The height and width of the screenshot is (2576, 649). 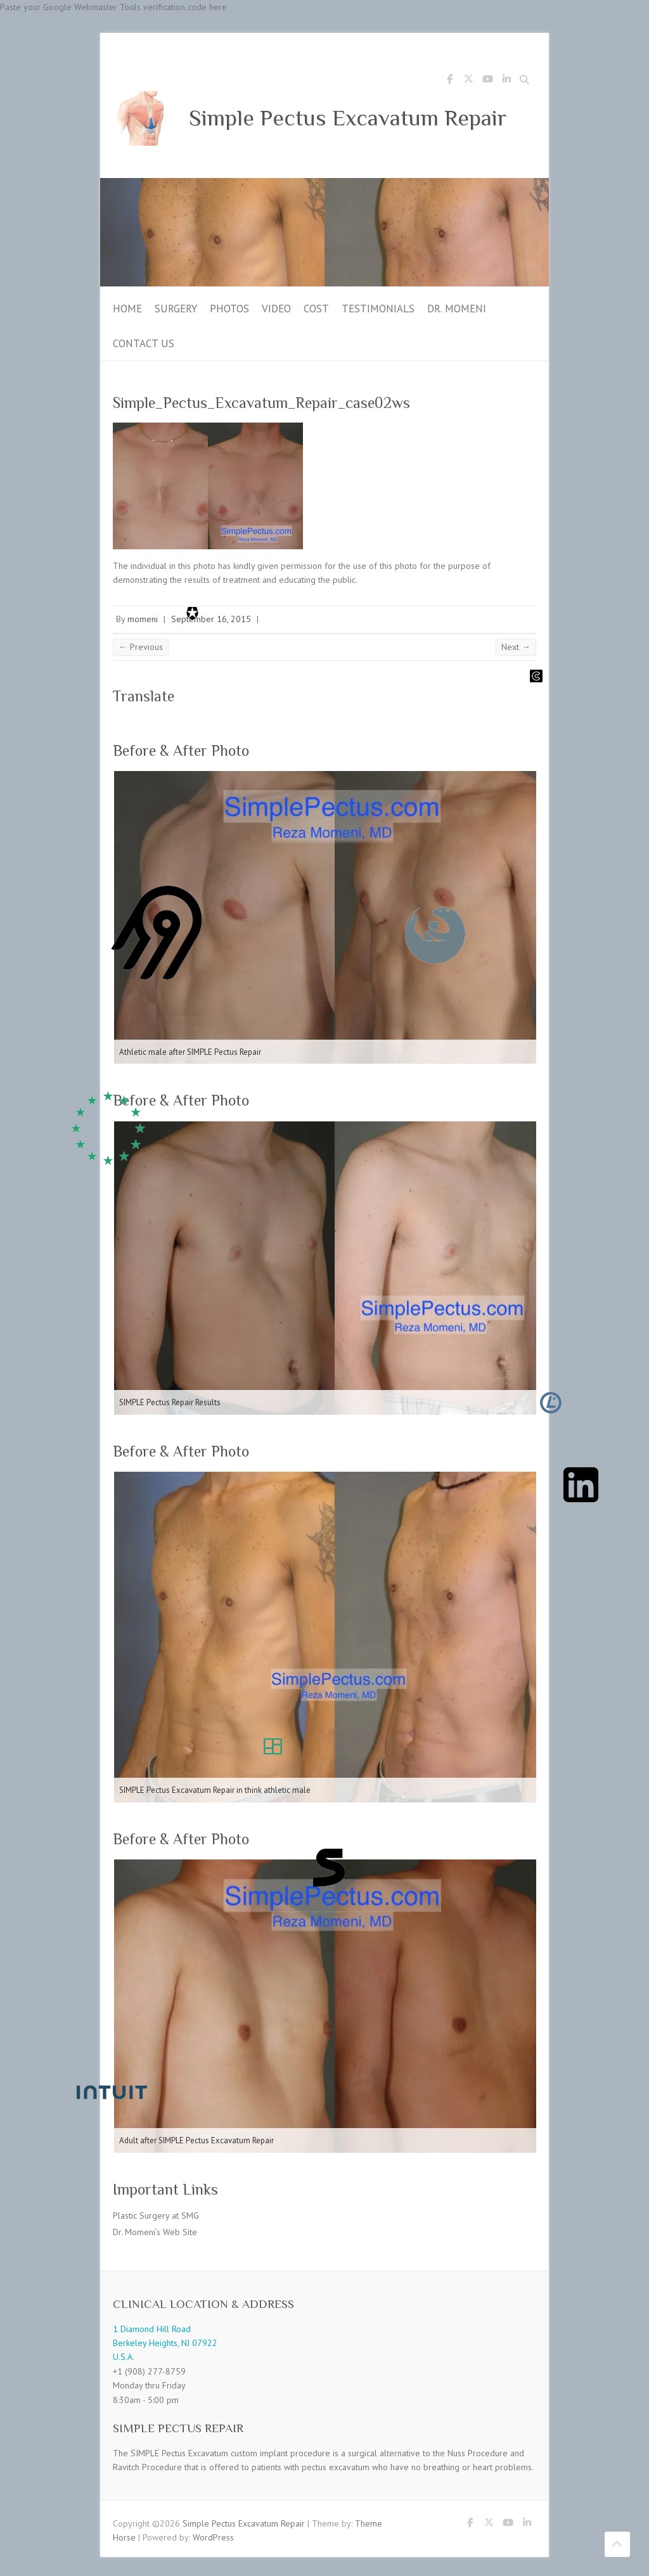 I want to click on linux professional institute logo, so click(x=551, y=1403).